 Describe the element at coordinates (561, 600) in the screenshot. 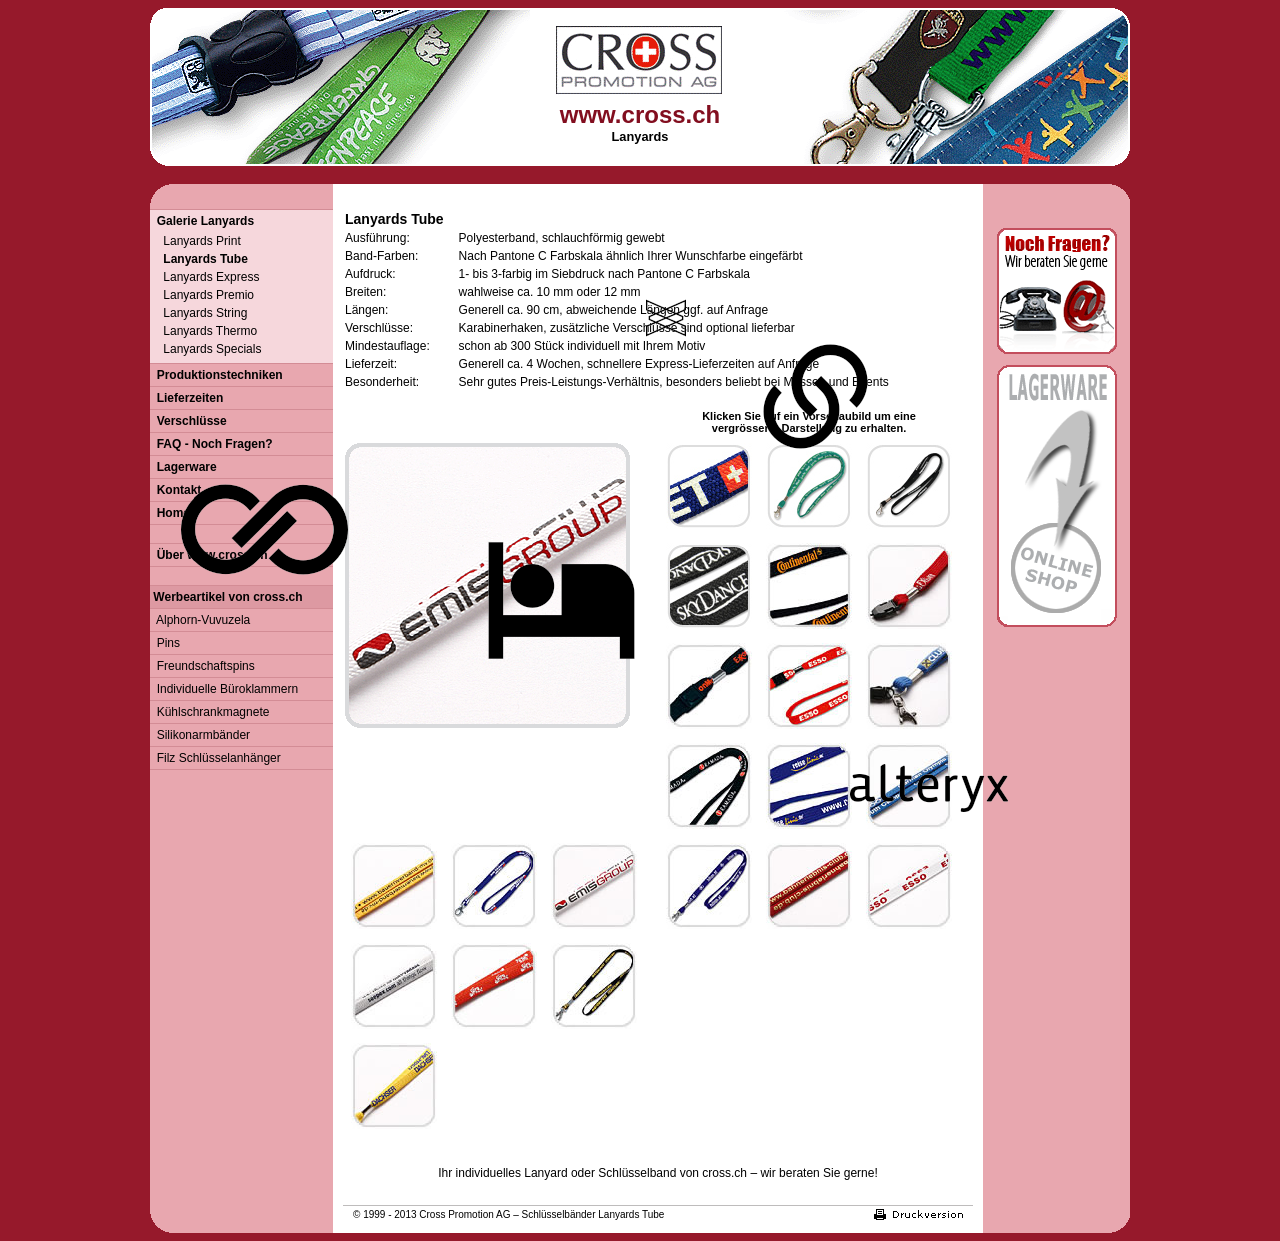

I see `find nearby hotels or accommodations` at that location.